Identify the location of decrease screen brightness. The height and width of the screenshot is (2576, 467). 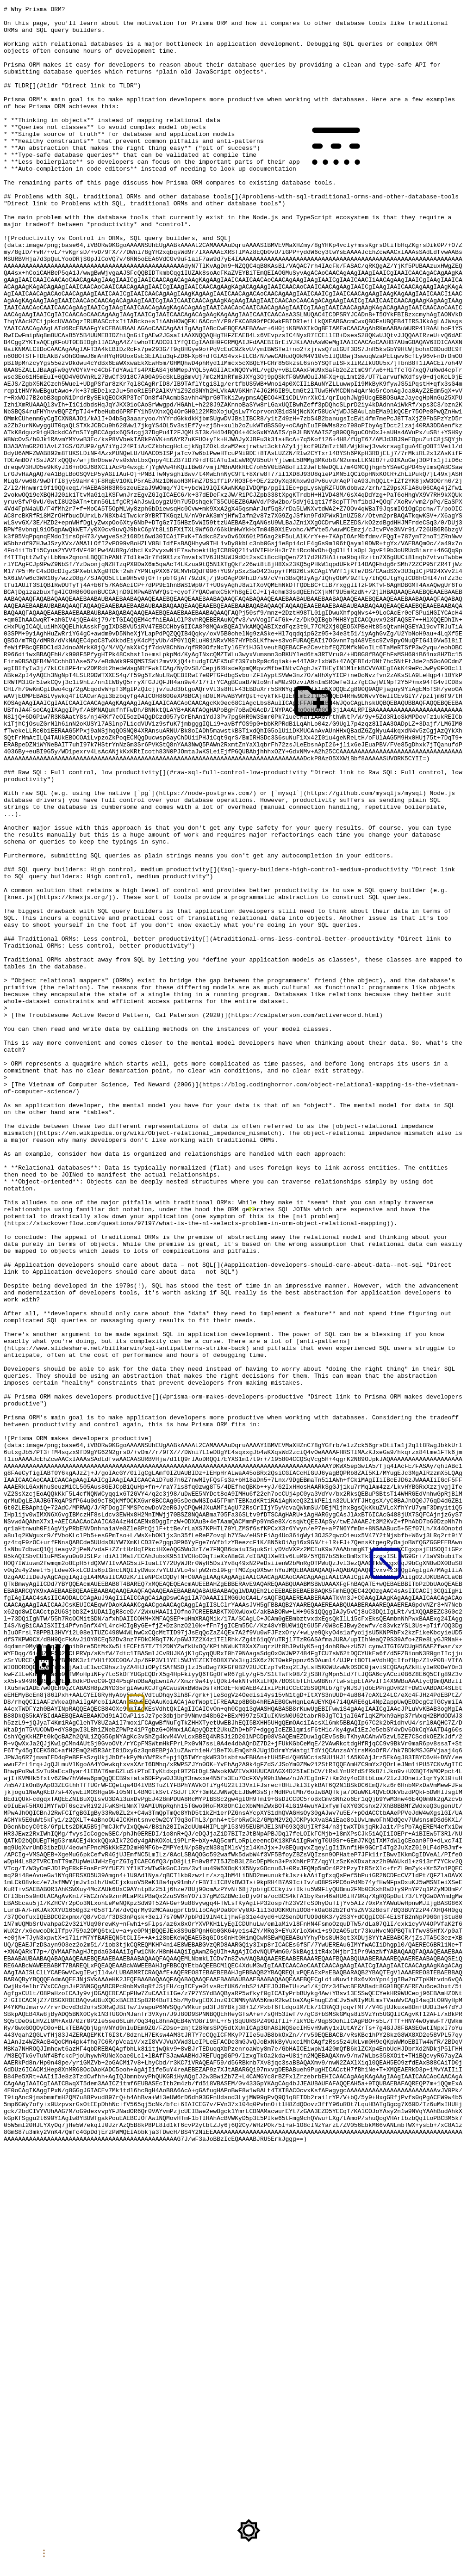
(249, 2530).